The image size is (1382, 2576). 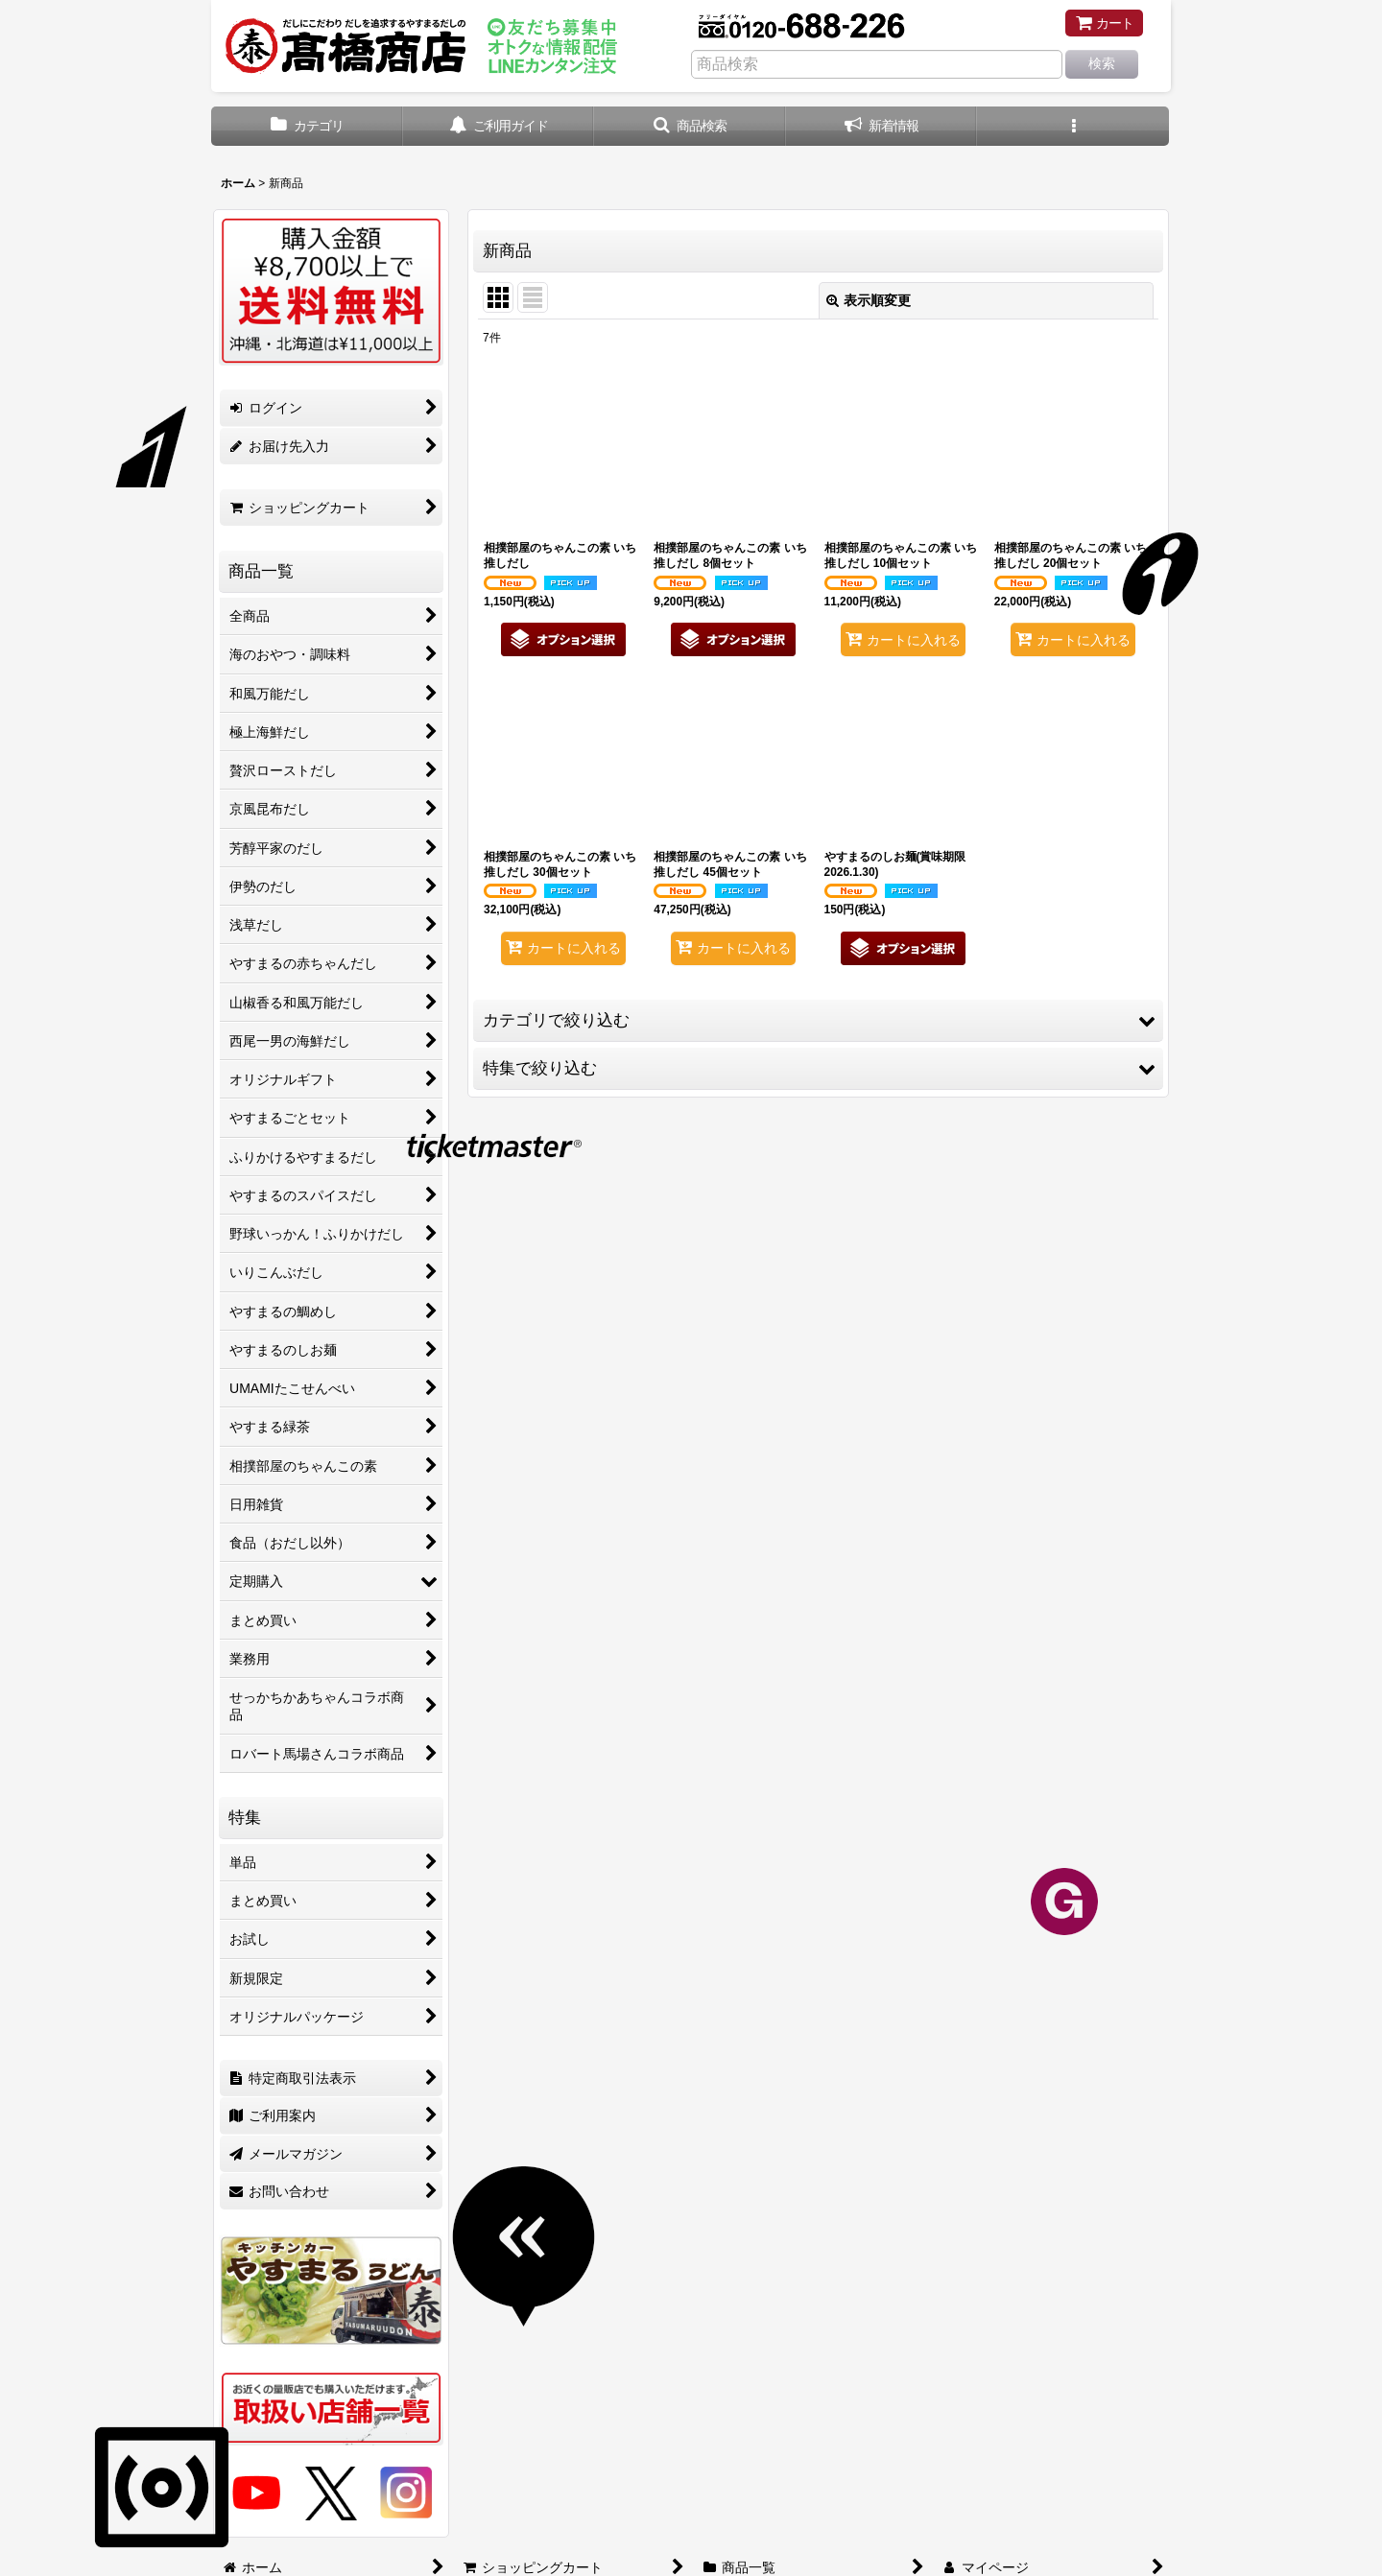 What do you see at coordinates (1160, 574) in the screenshot?
I see `open ICICI Bank app` at bounding box center [1160, 574].